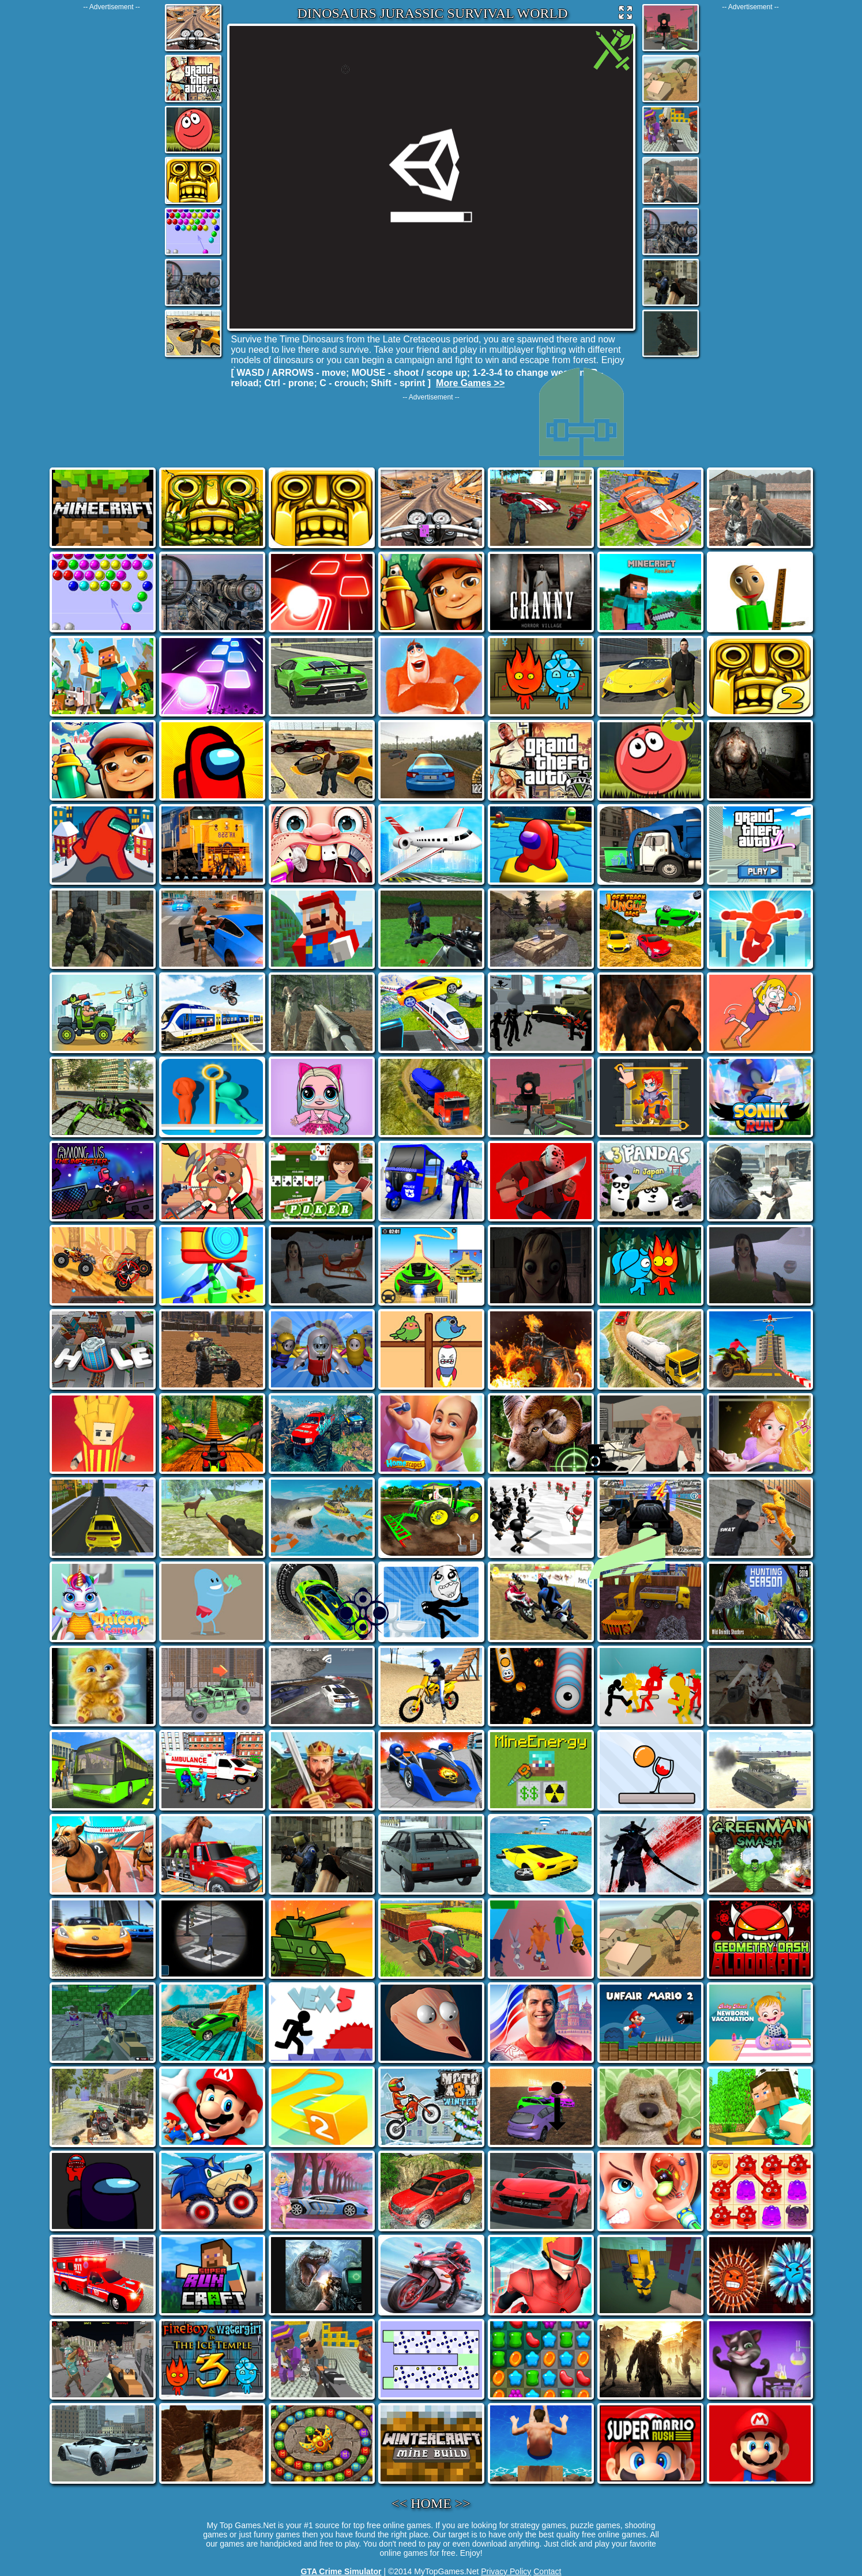 The image size is (862, 2576). What do you see at coordinates (627, 1556) in the screenshot?
I see `access flight or travel features` at bounding box center [627, 1556].